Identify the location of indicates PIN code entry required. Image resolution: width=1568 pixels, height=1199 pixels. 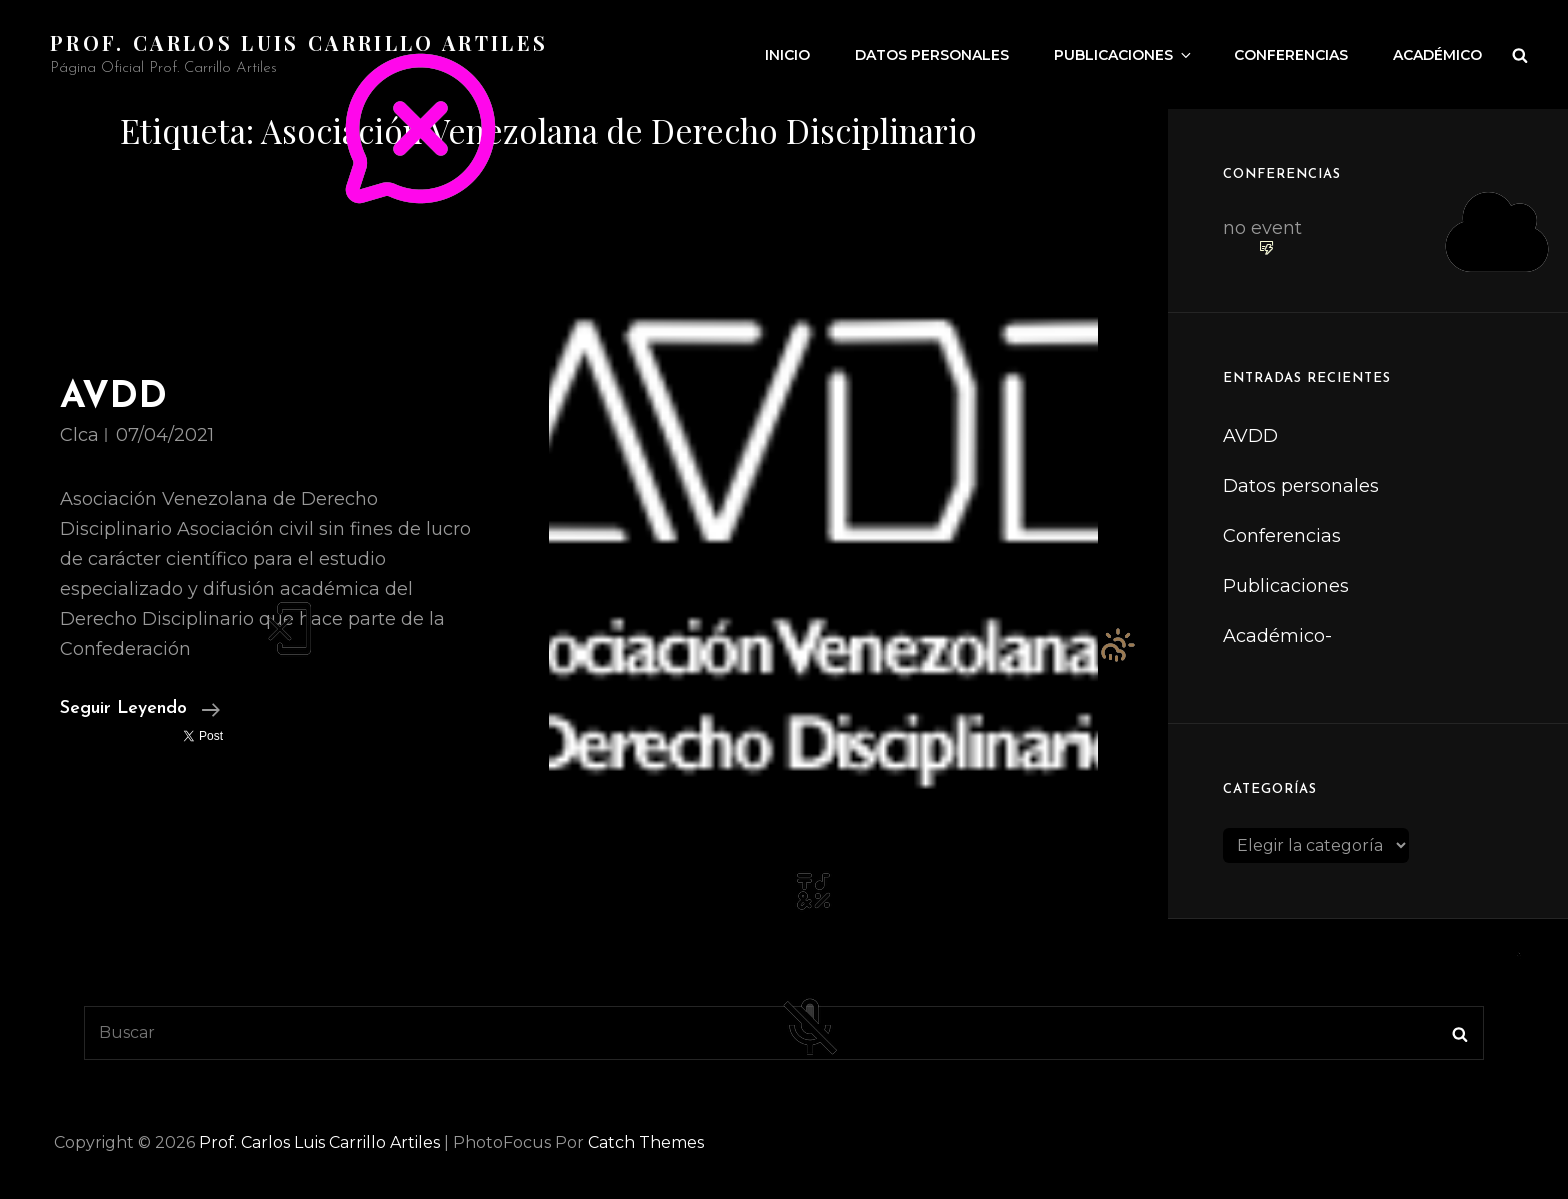
(1510, 955).